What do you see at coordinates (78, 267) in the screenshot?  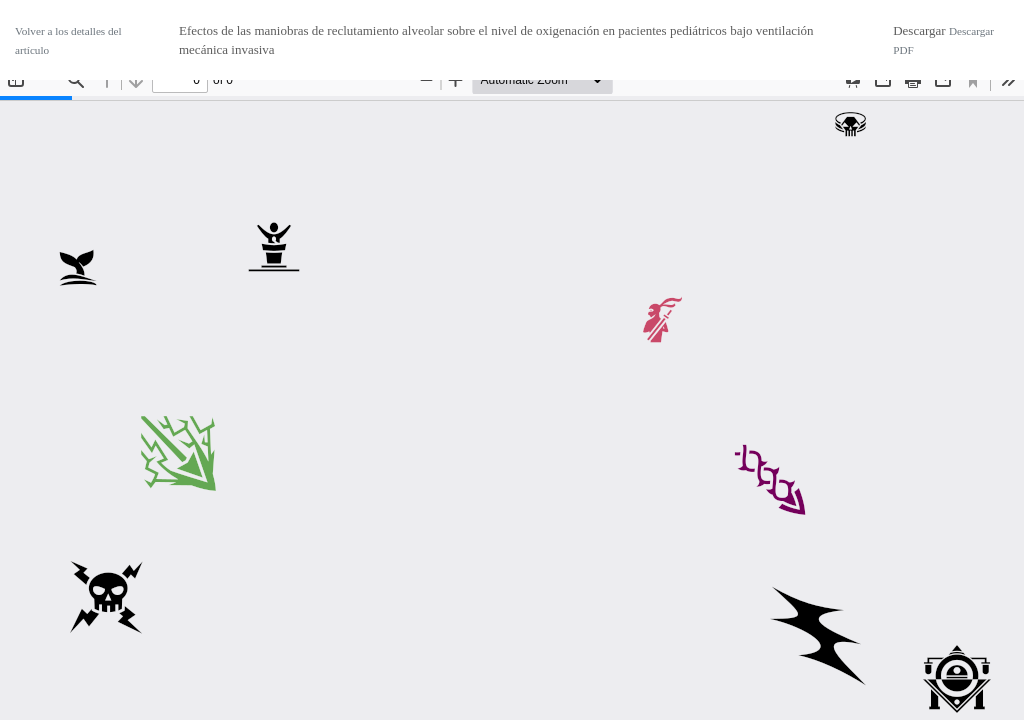 I see `indicates marine or ocean-themed content` at bounding box center [78, 267].